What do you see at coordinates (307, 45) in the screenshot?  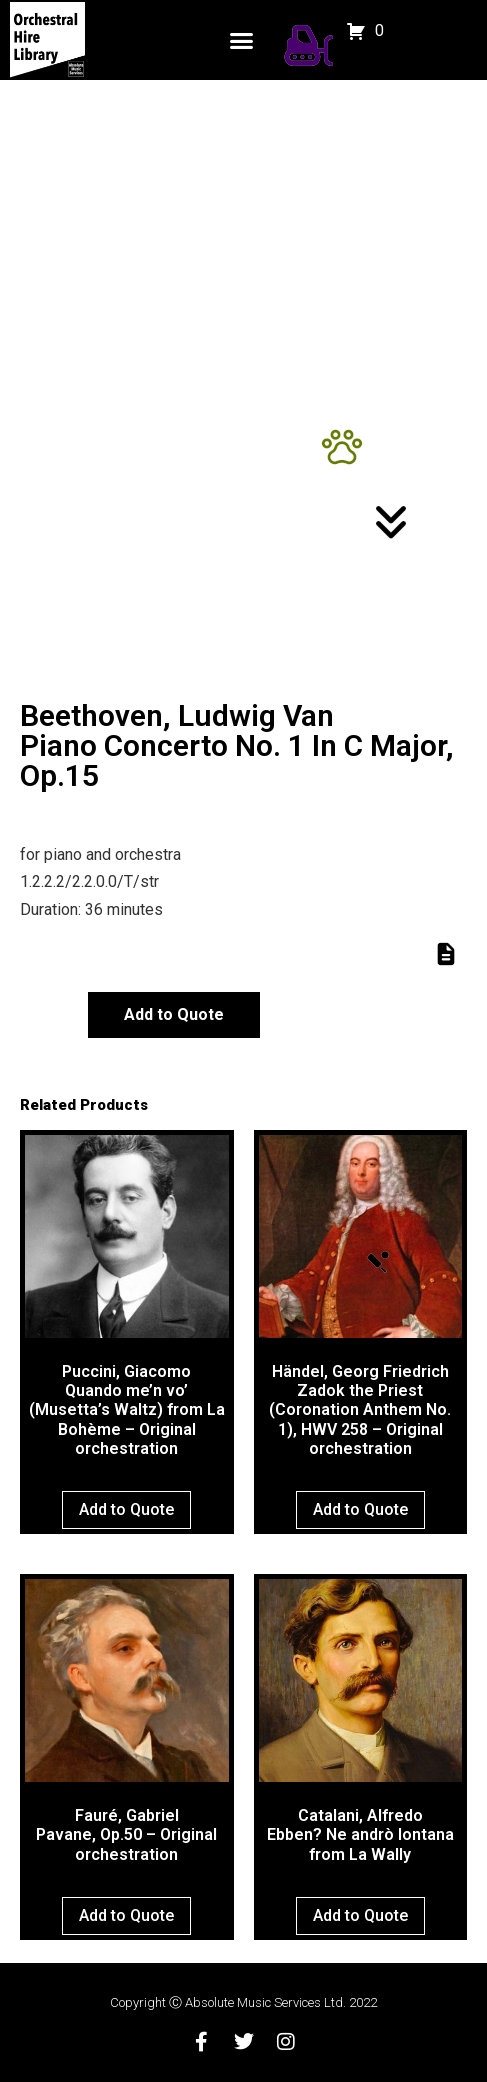 I see `indicates snow removal services active` at bounding box center [307, 45].